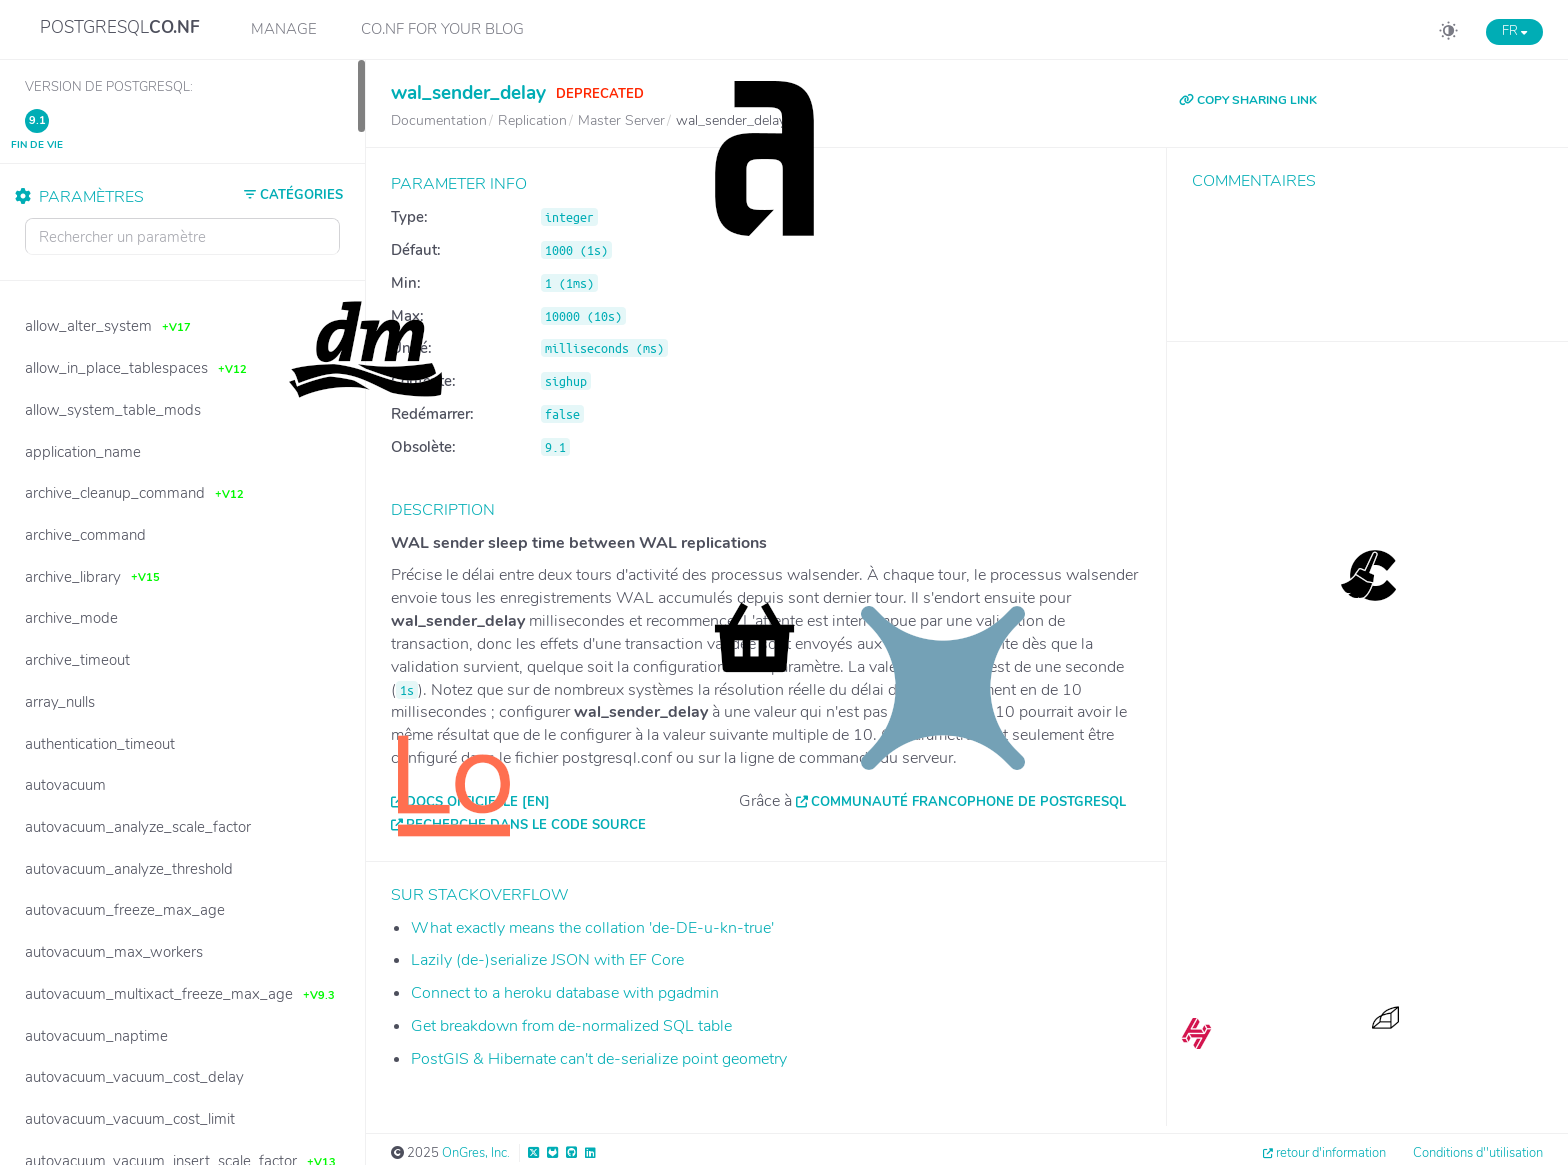 This screenshot has width=1568, height=1165. Describe the element at coordinates (365, 349) in the screenshot. I see `dm drogerie markt company logo` at that location.